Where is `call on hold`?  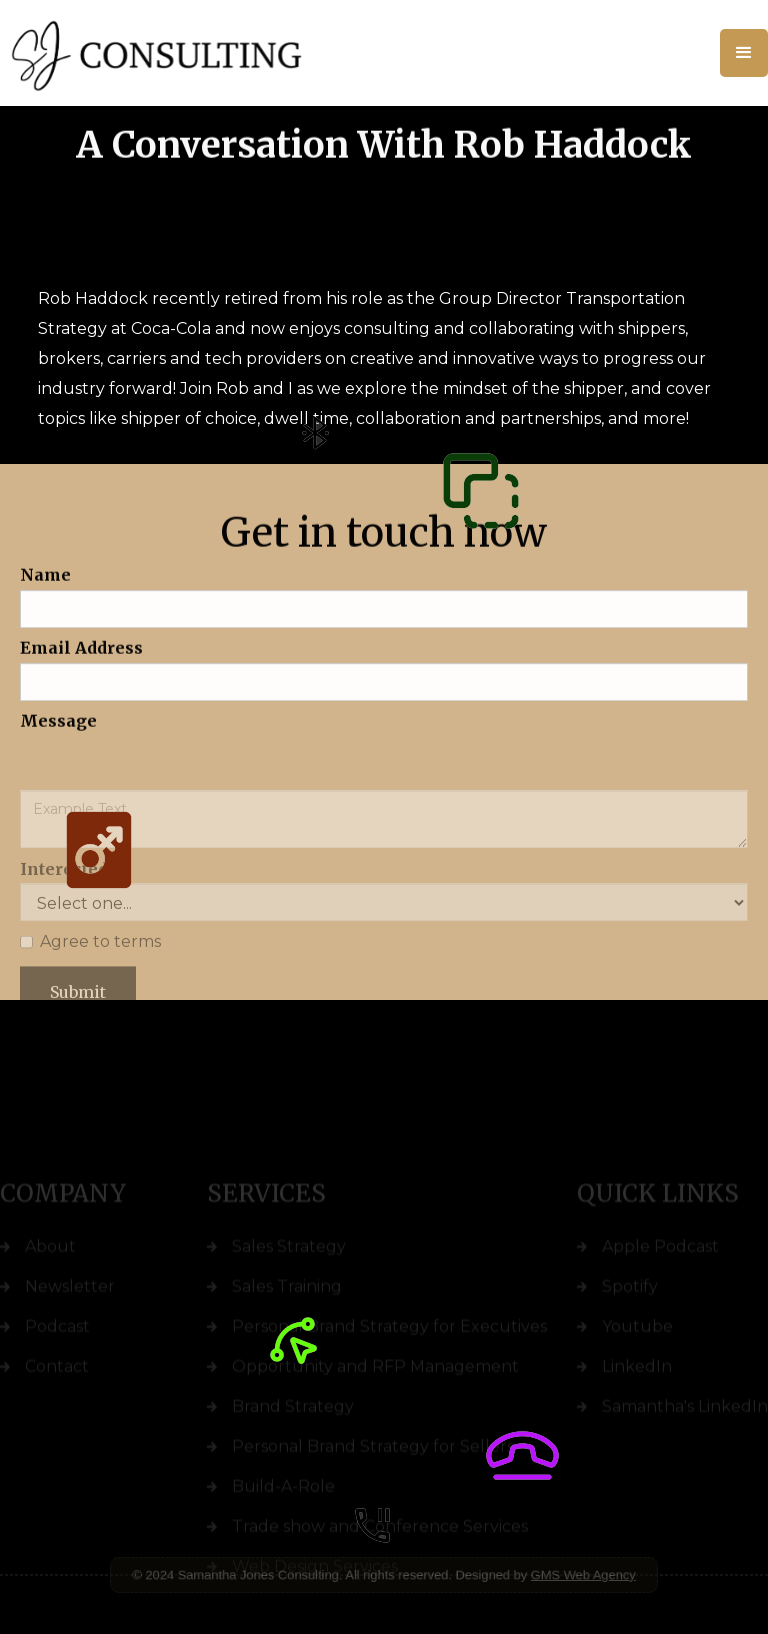 call on hold is located at coordinates (372, 1525).